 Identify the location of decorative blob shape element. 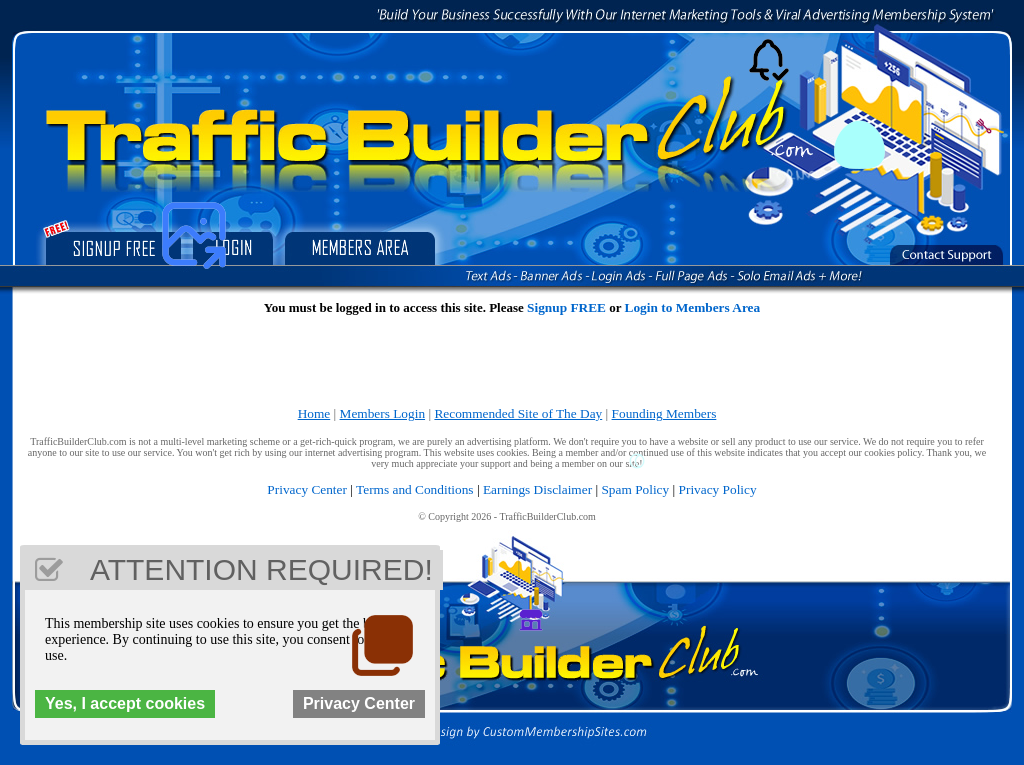
(859, 143).